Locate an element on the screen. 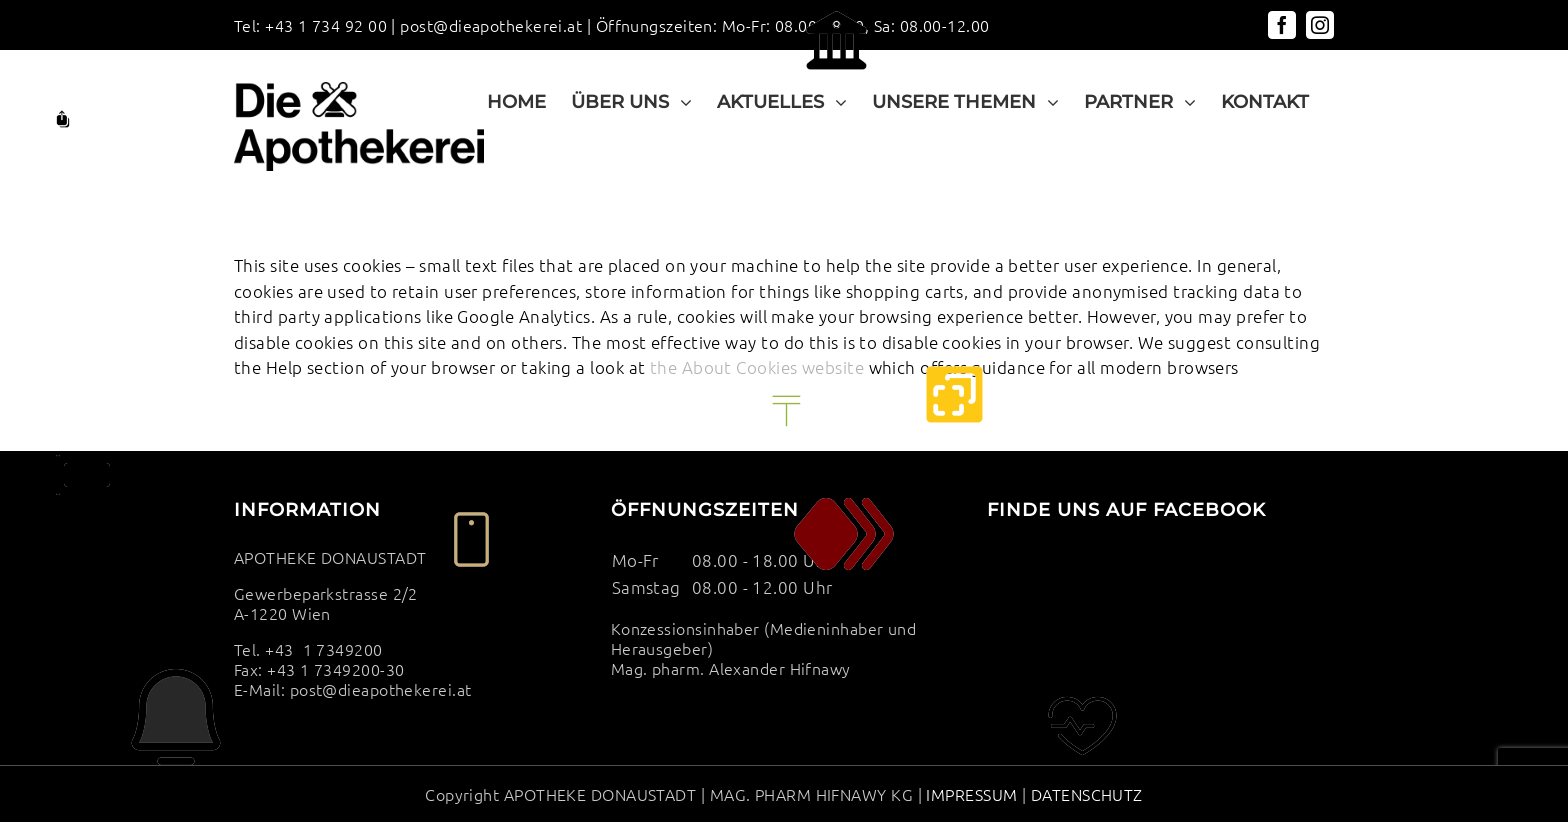  bring selection to front layer is located at coordinates (954, 394).